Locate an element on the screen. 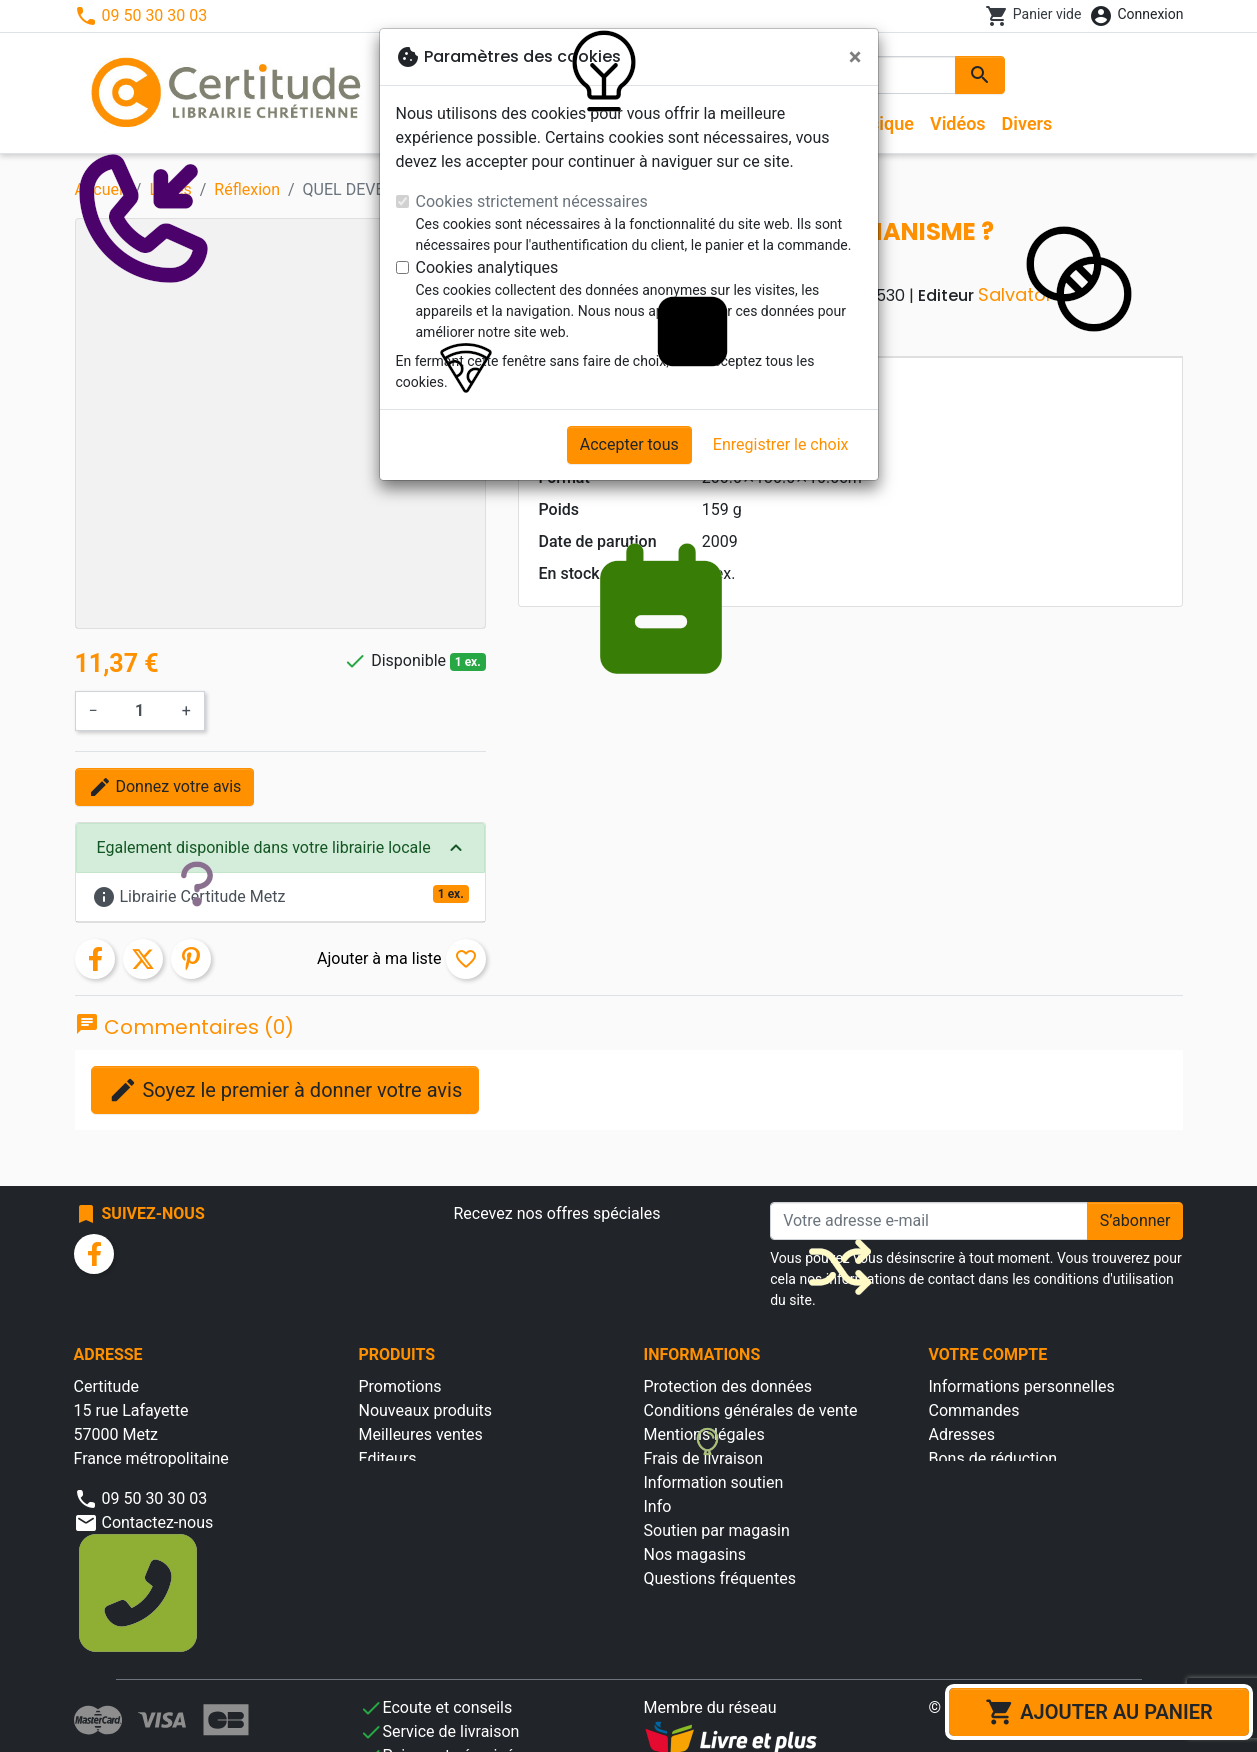 The image size is (1257, 1752). toggle idea or suggestion feature is located at coordinates (604, 71).